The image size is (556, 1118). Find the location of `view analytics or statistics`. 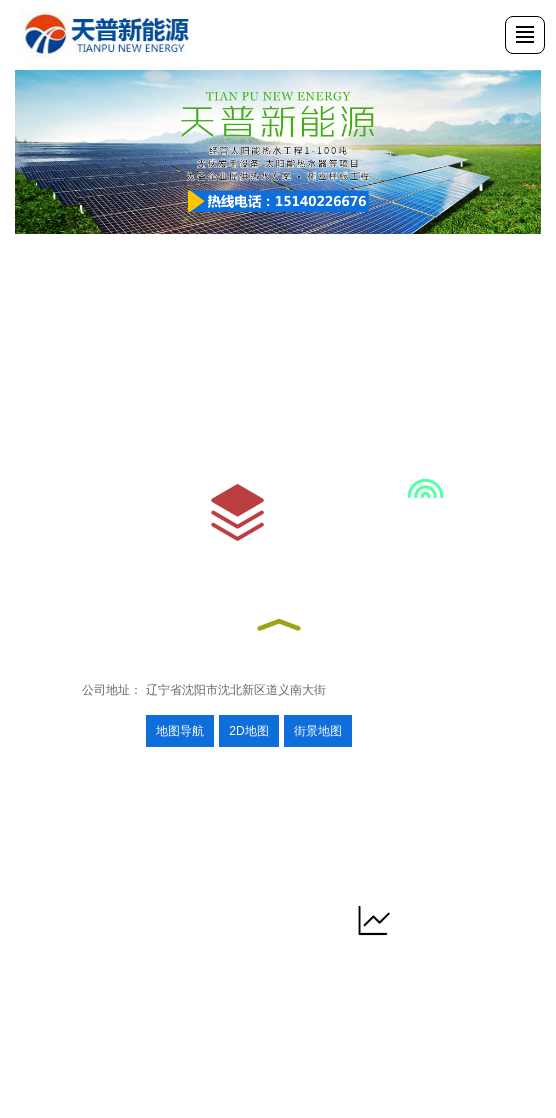

view analytics or statistics is located at coordinates (374, 920).